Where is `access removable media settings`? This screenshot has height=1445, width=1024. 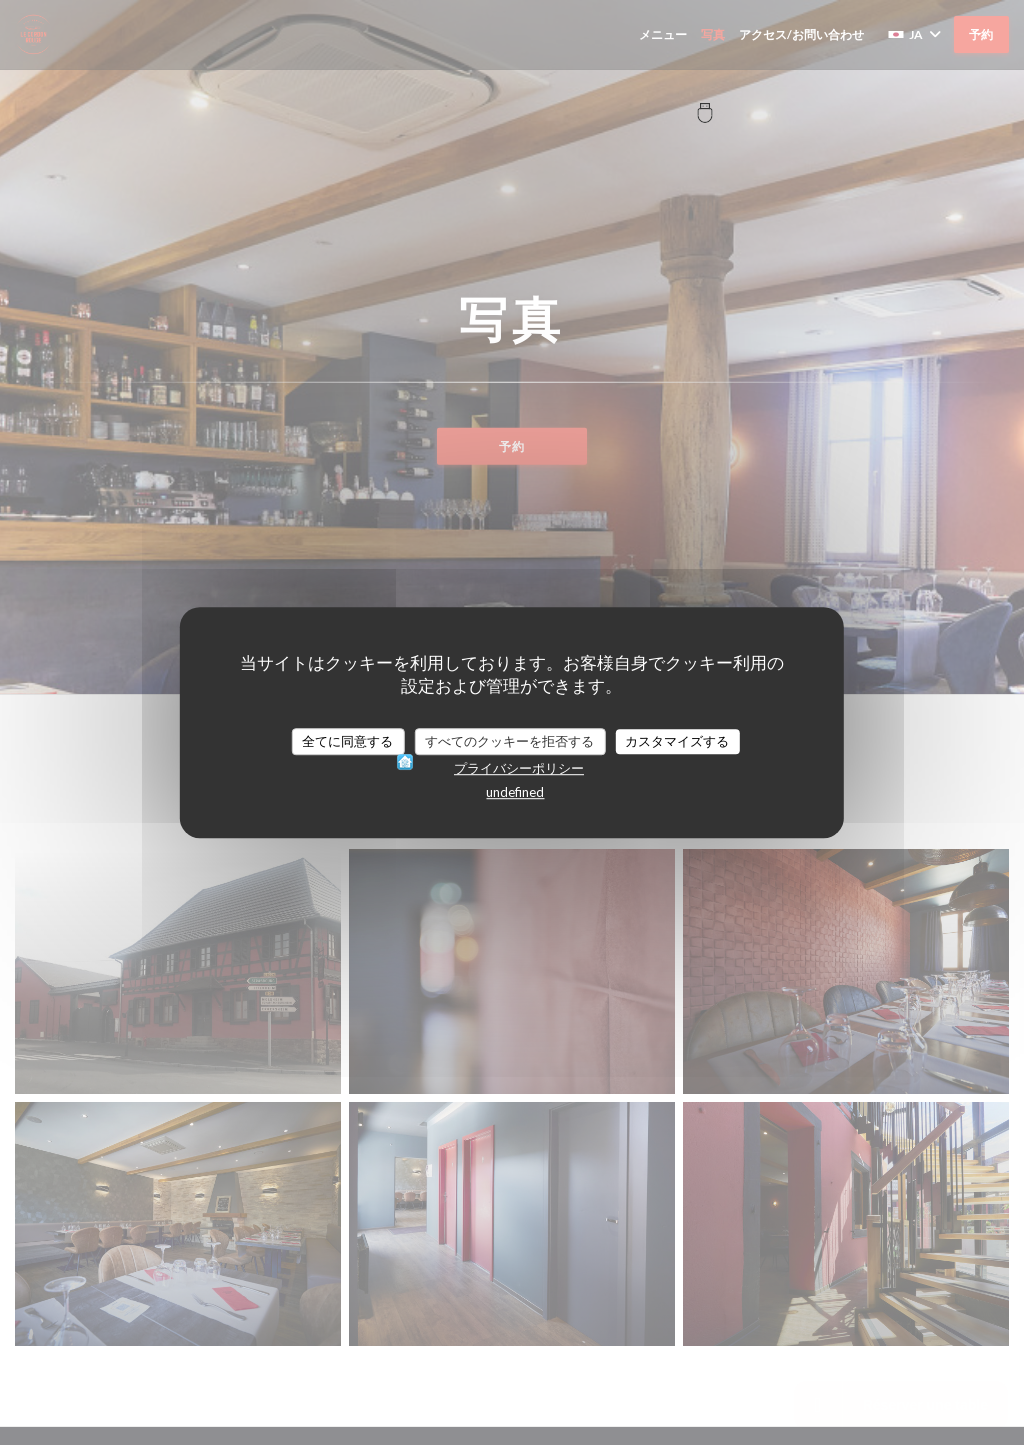 access removable media settings is located at coordinates (705, 113).